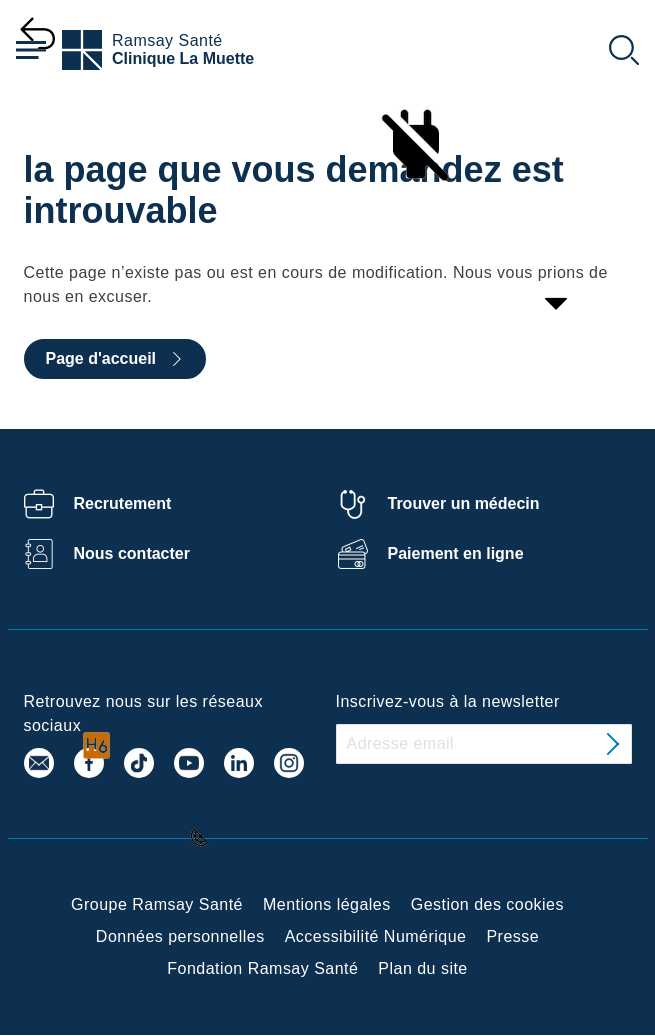 This screenshot has width=655, height=1036. Describe the element at coordinates (37, 34) in the screenshot. I see `undo the last action` at that location.